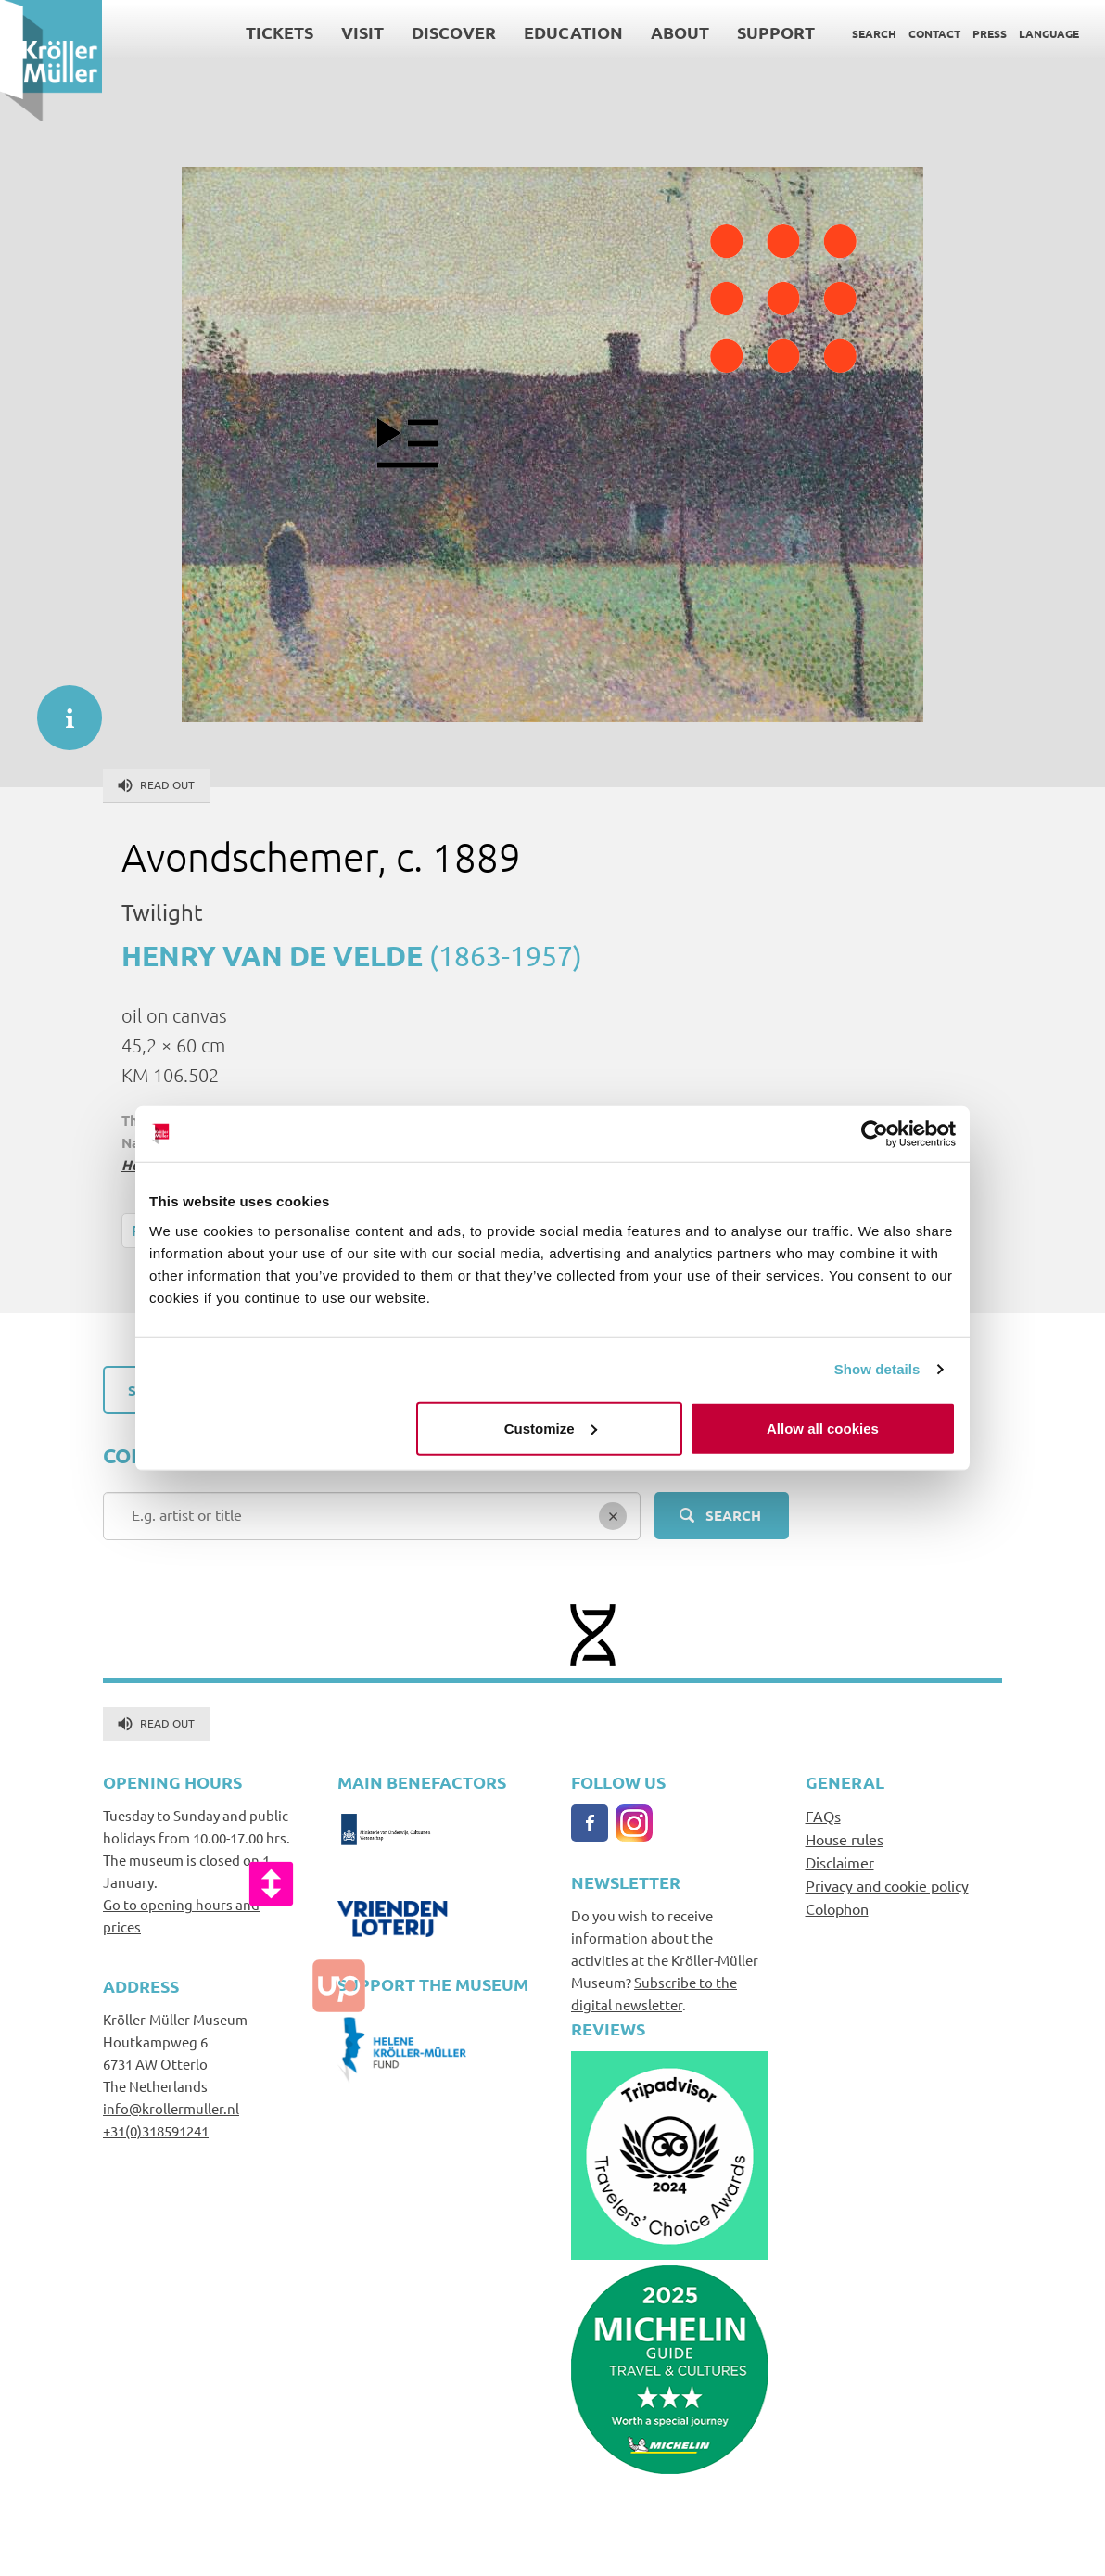  I want to click on link to upwork freelancer profile, so click(338, 1985).